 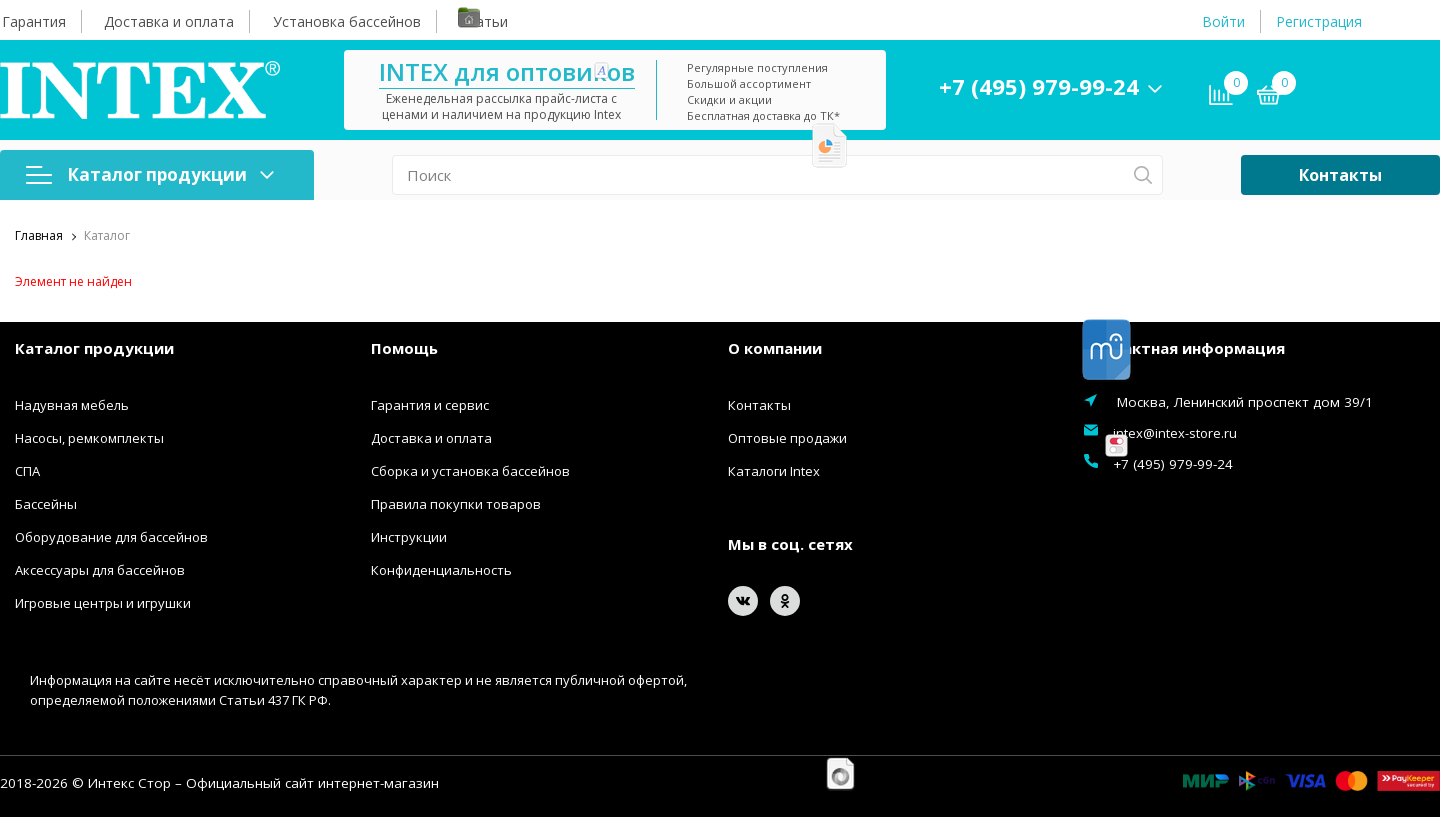 What do you see at coordinates (829, 145) in the screenshot?
I see `open a presentation file` at bounding box center [829, 145].